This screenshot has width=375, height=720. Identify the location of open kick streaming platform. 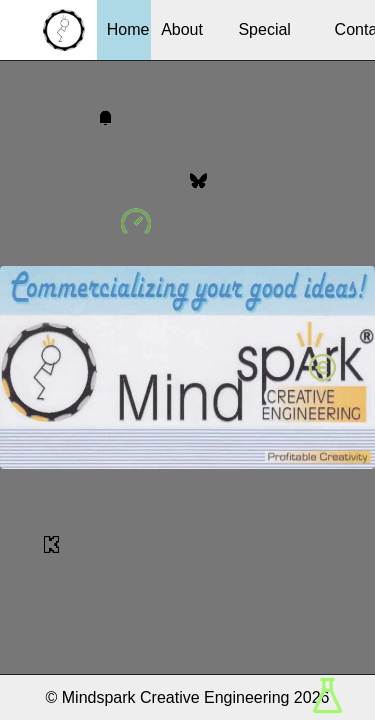
(51, 544).